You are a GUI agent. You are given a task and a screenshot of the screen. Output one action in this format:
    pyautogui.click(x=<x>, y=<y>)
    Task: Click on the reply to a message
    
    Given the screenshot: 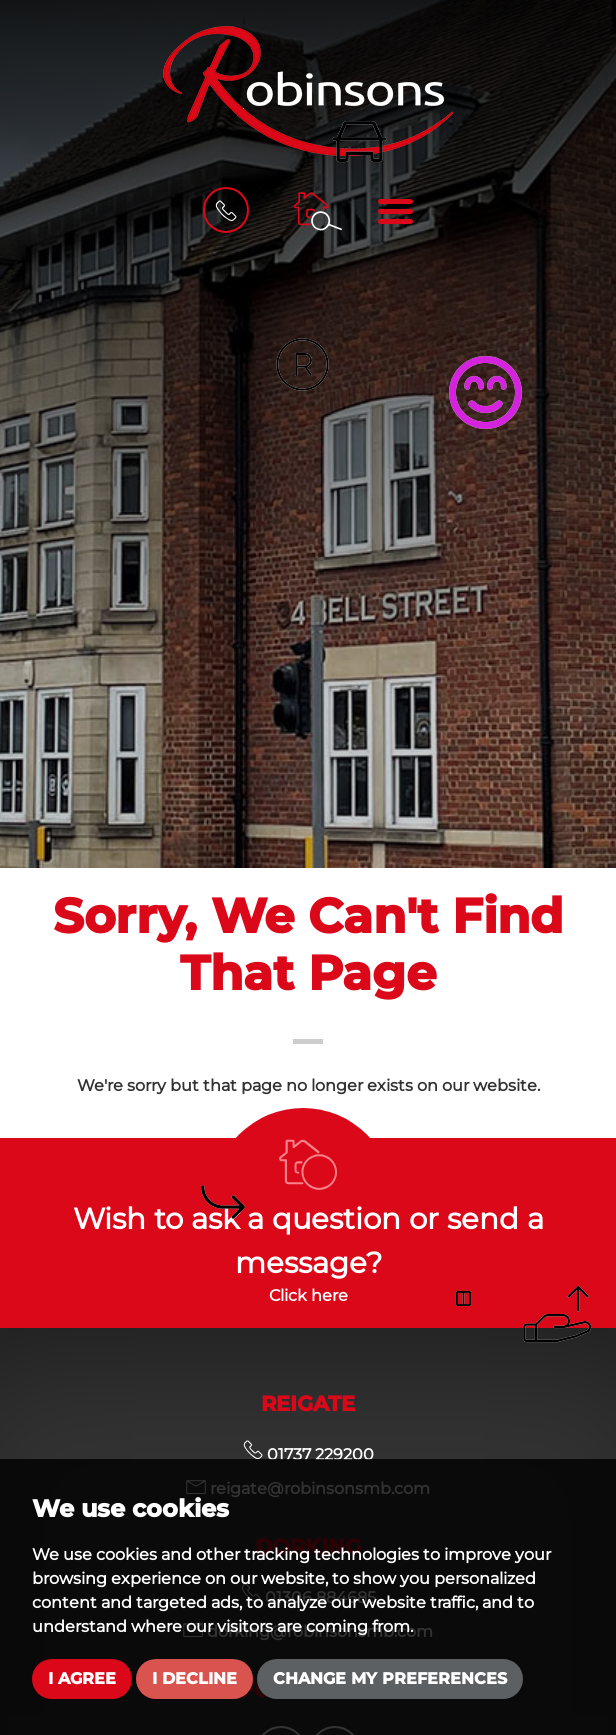 What is the action you would take?
    pyautogui.click(x=223, y=1202)
    